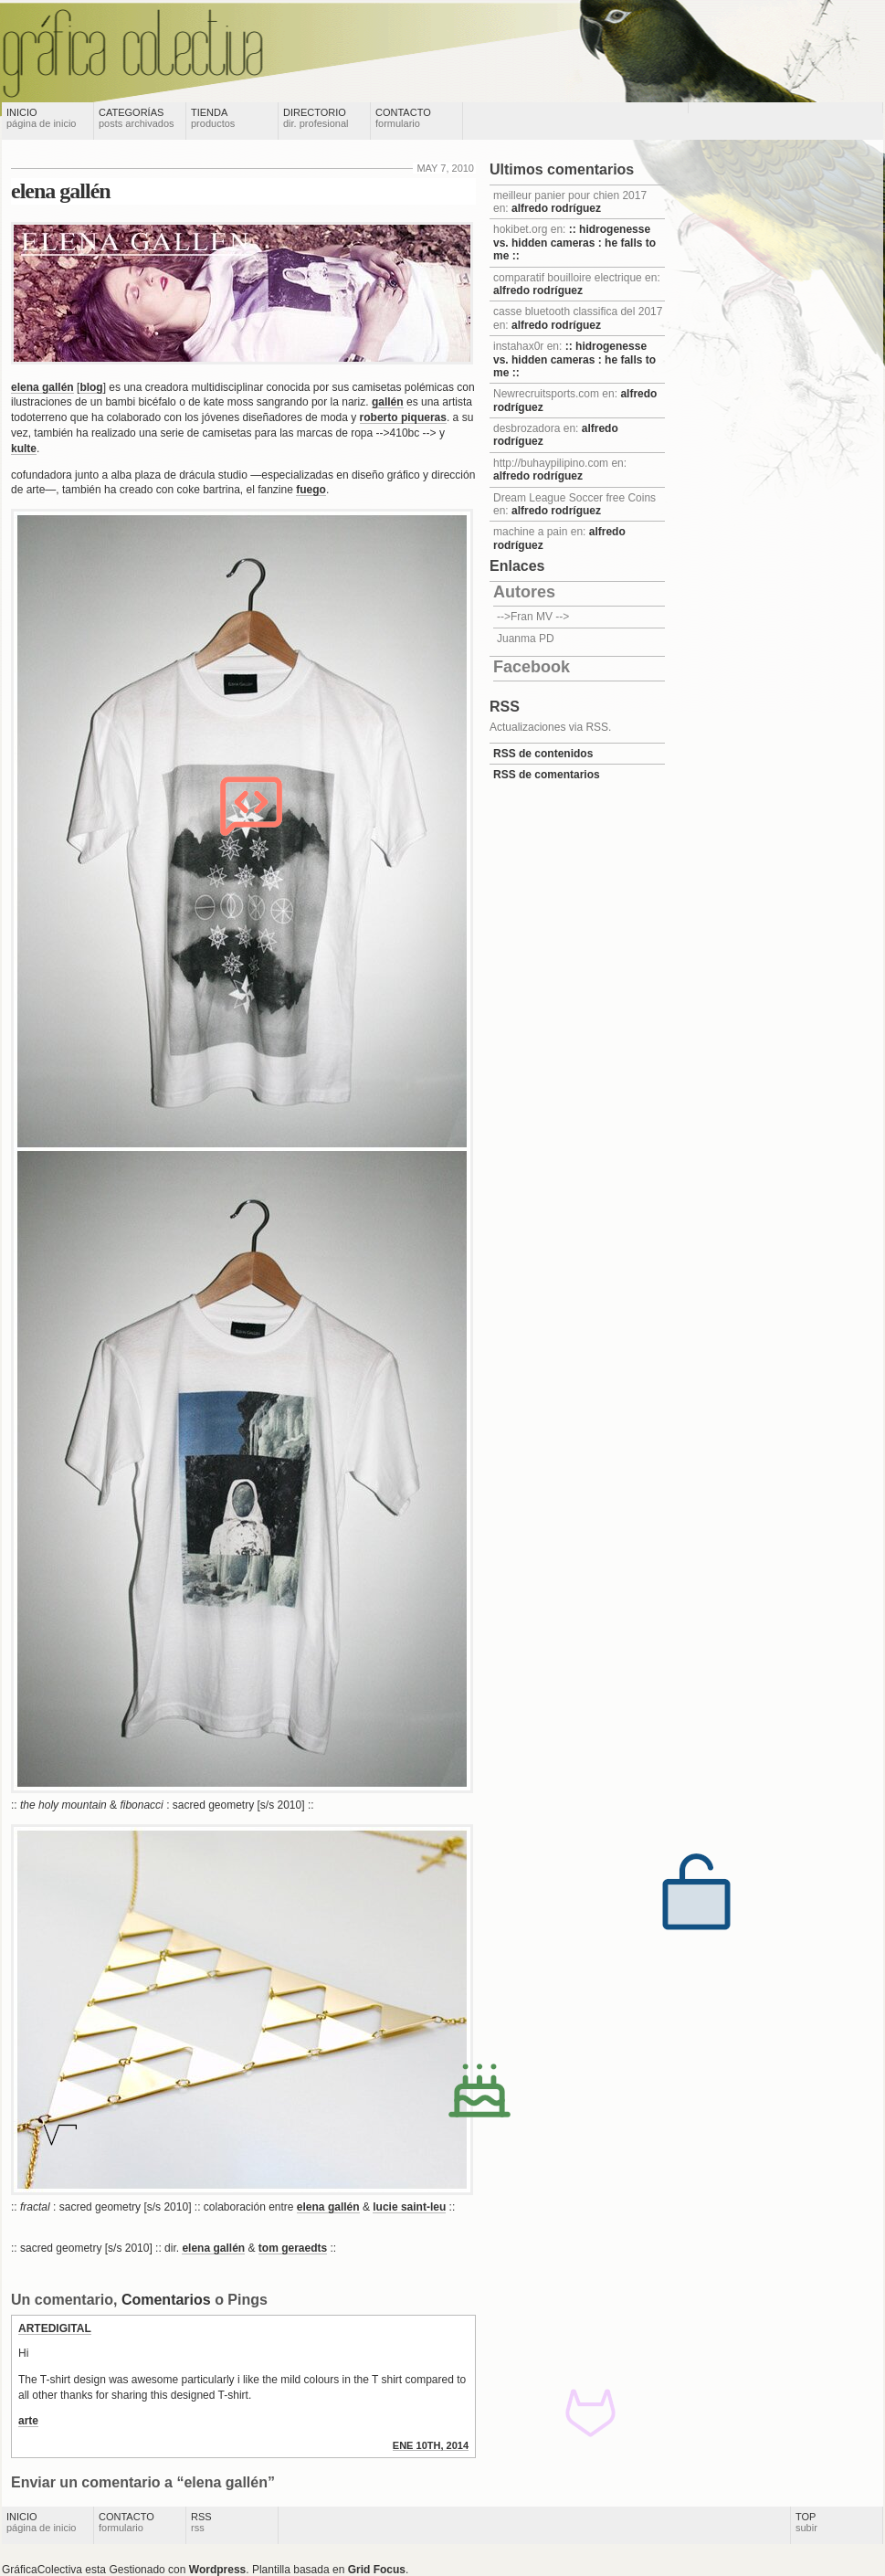 This screenshot has width=885, height=2576. I want to click on open GitLab repository, so click(590, 2412).